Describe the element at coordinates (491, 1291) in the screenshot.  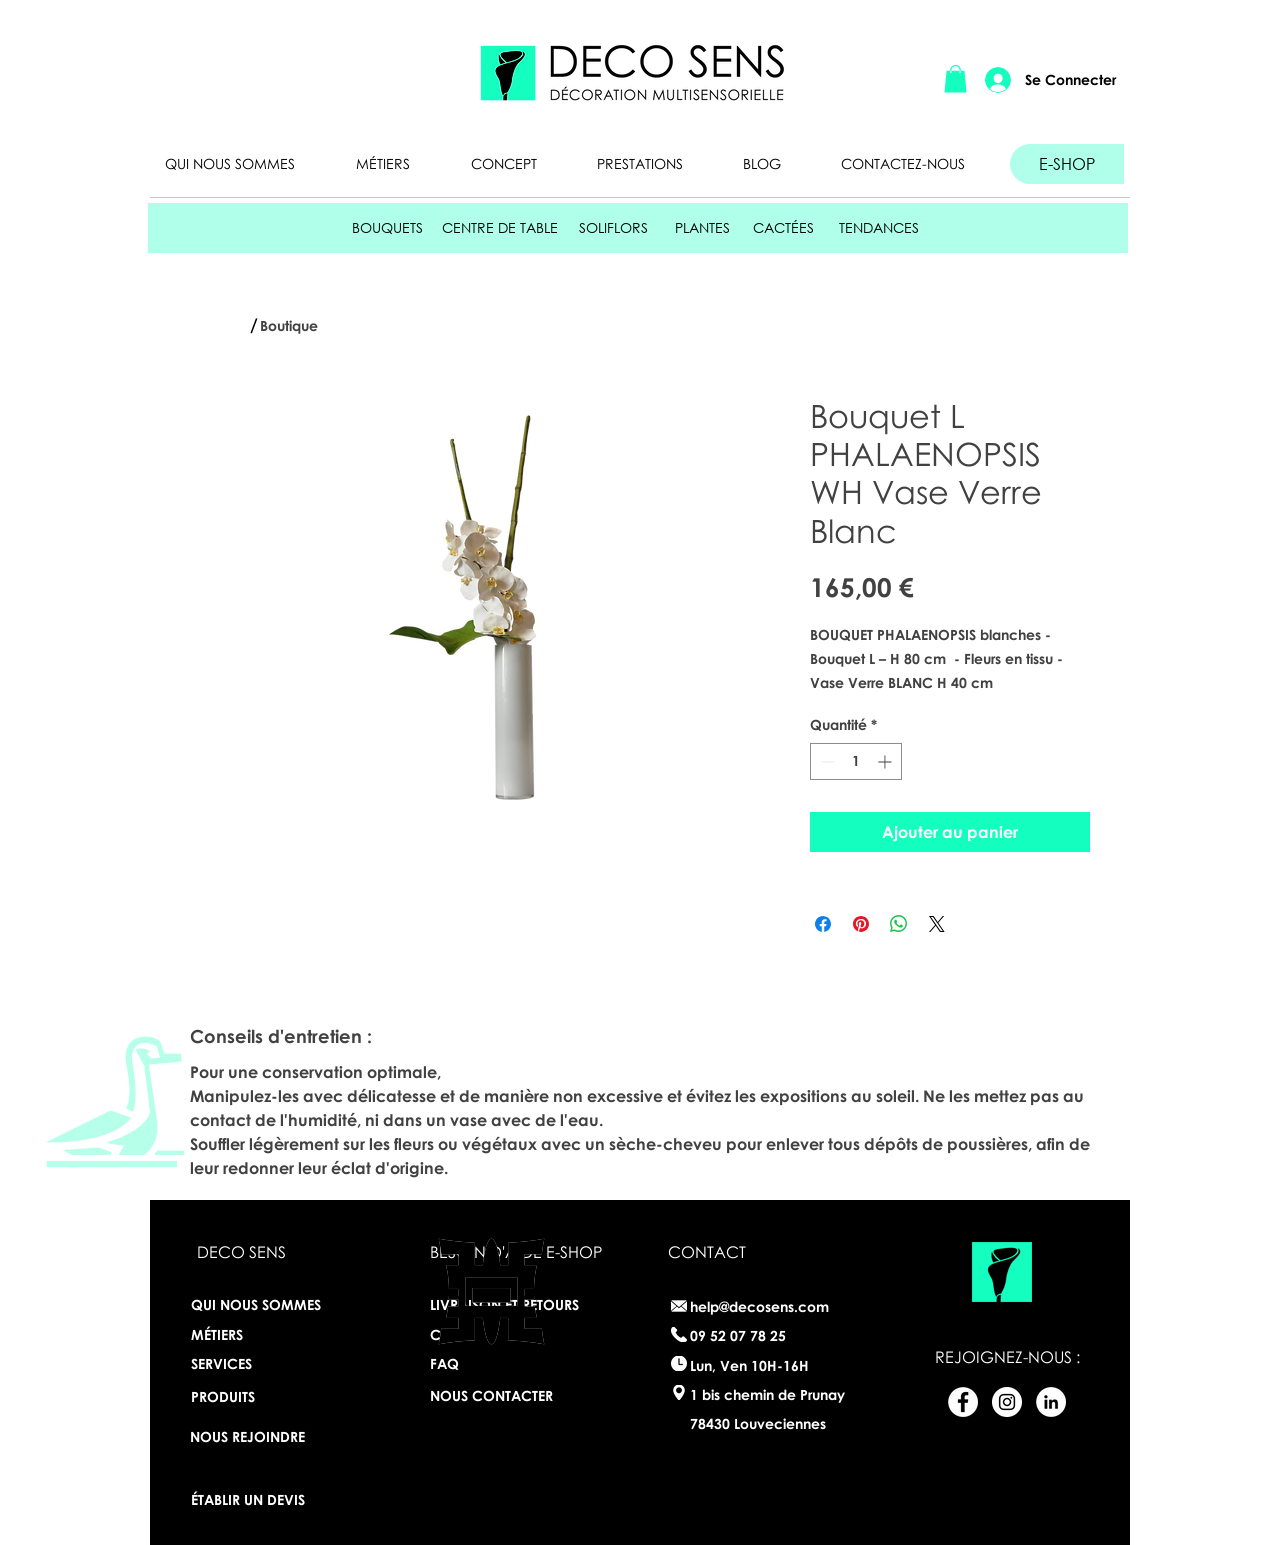
I see `abstract game element or power-up icon` at that location.